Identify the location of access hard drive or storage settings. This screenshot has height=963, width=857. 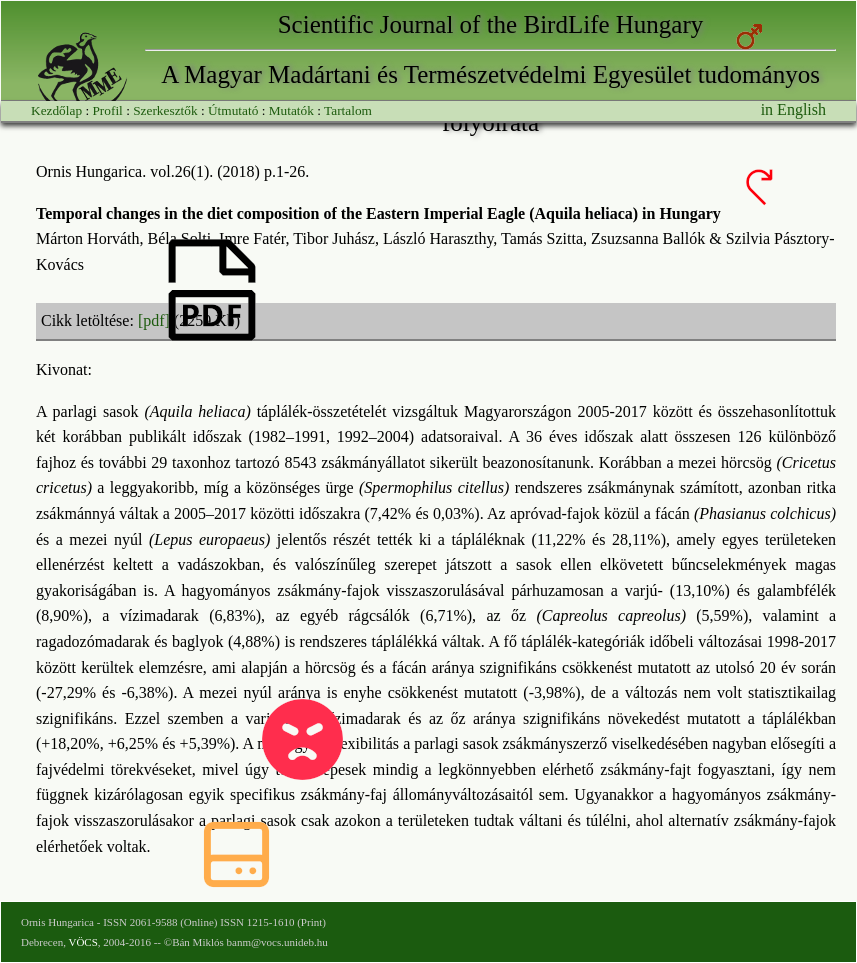
(236, 854).